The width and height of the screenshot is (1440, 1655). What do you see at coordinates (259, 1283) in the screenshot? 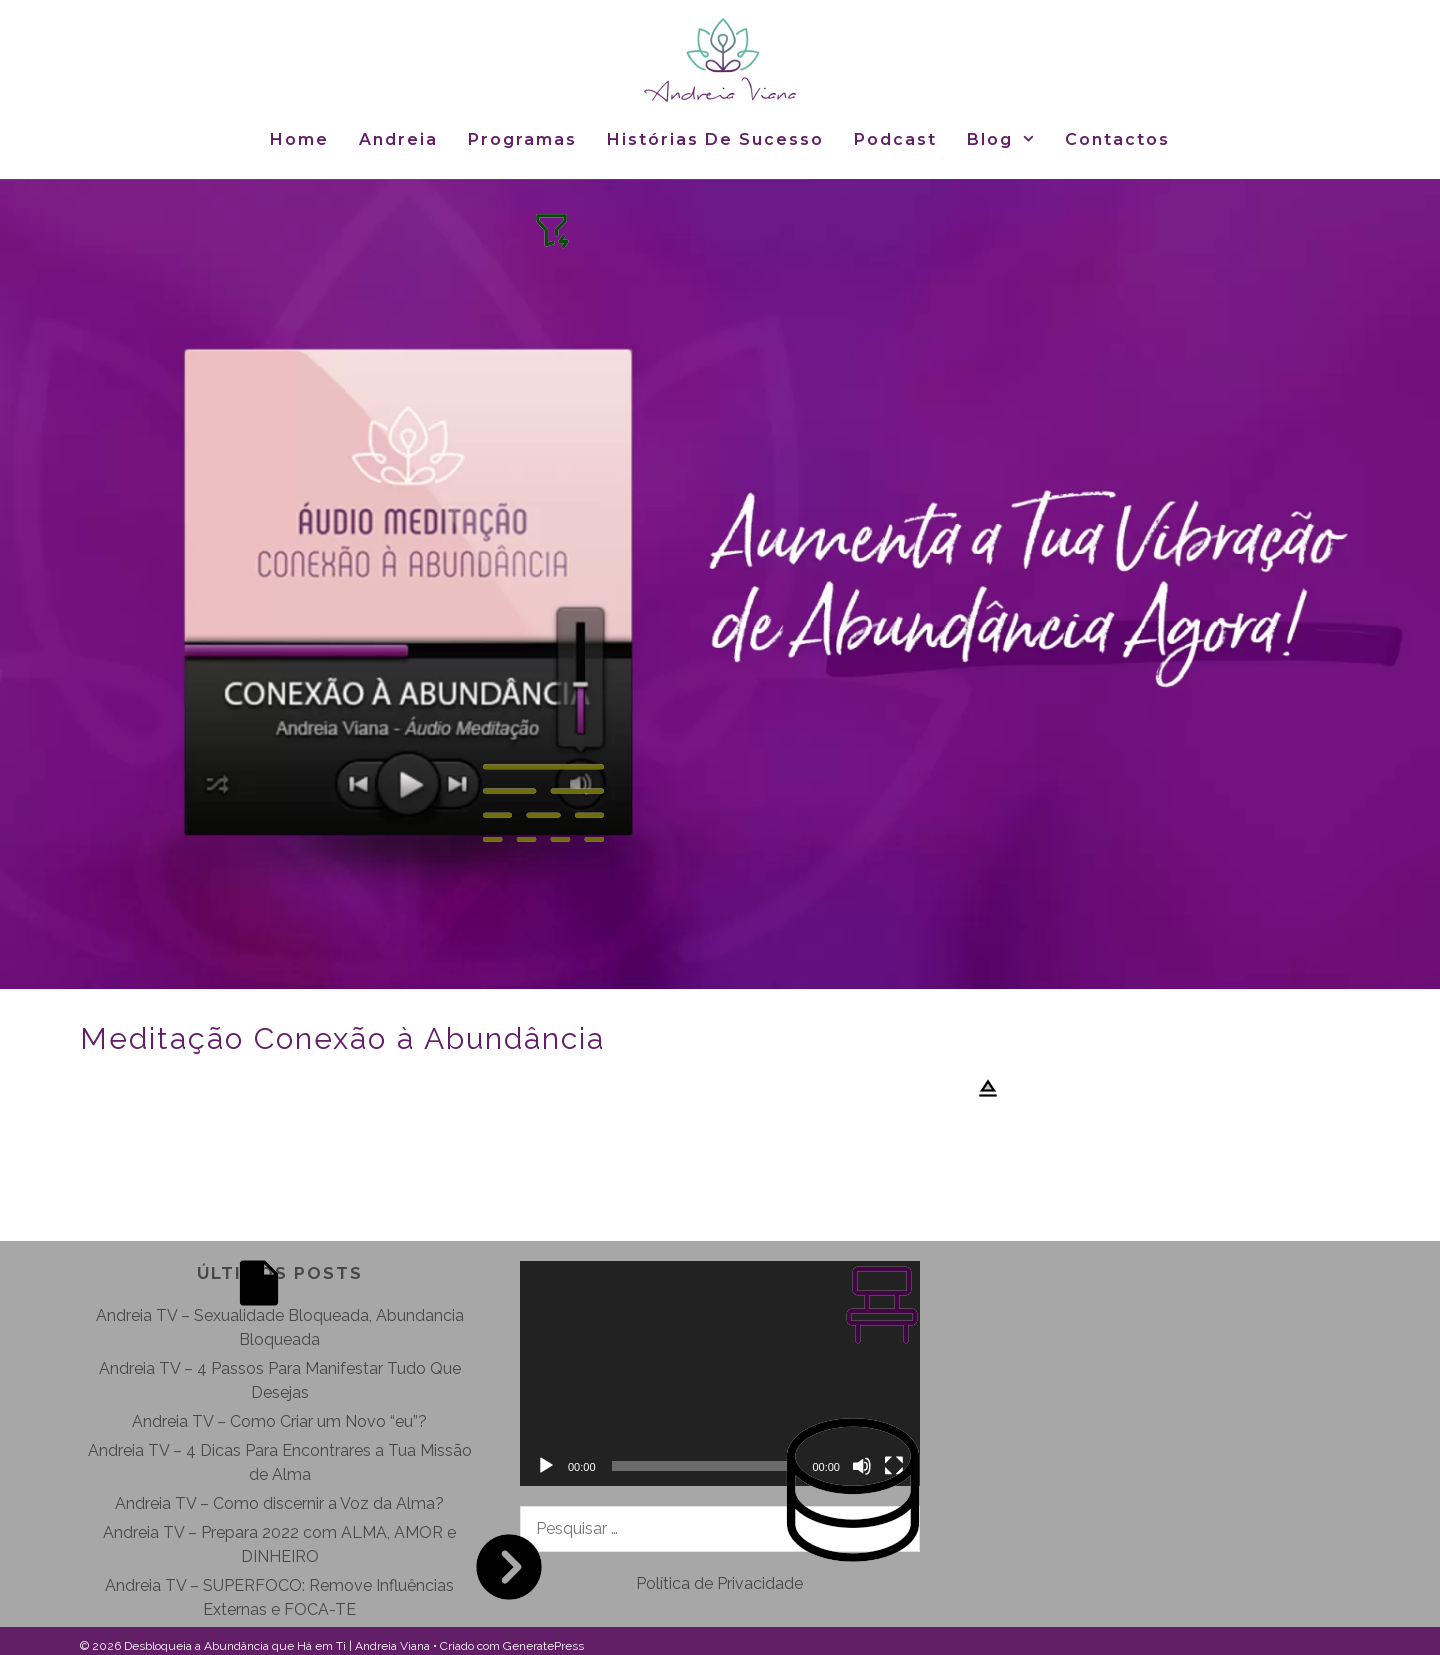
I see `view or open a file` at bounding box center [259, 1283].